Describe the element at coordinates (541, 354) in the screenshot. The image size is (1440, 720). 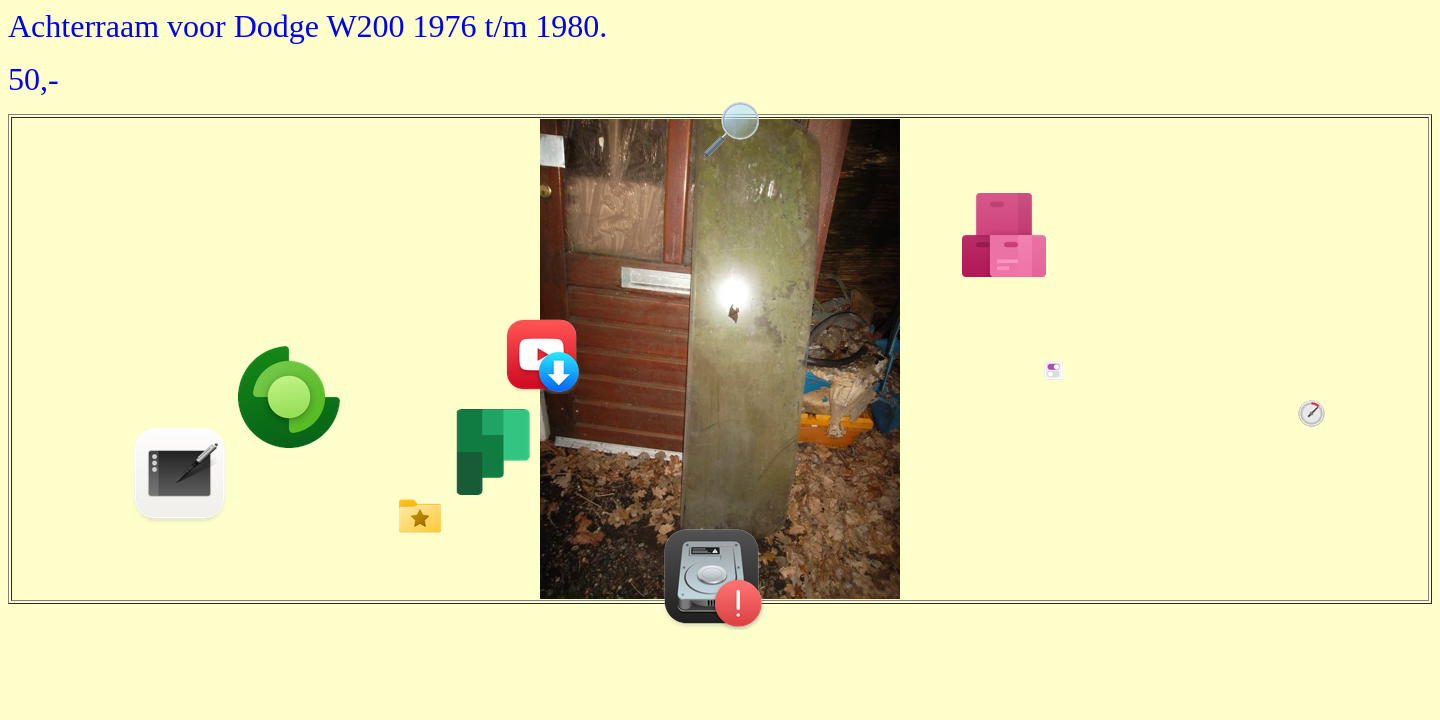
I see `download videos from youtube` at that location.